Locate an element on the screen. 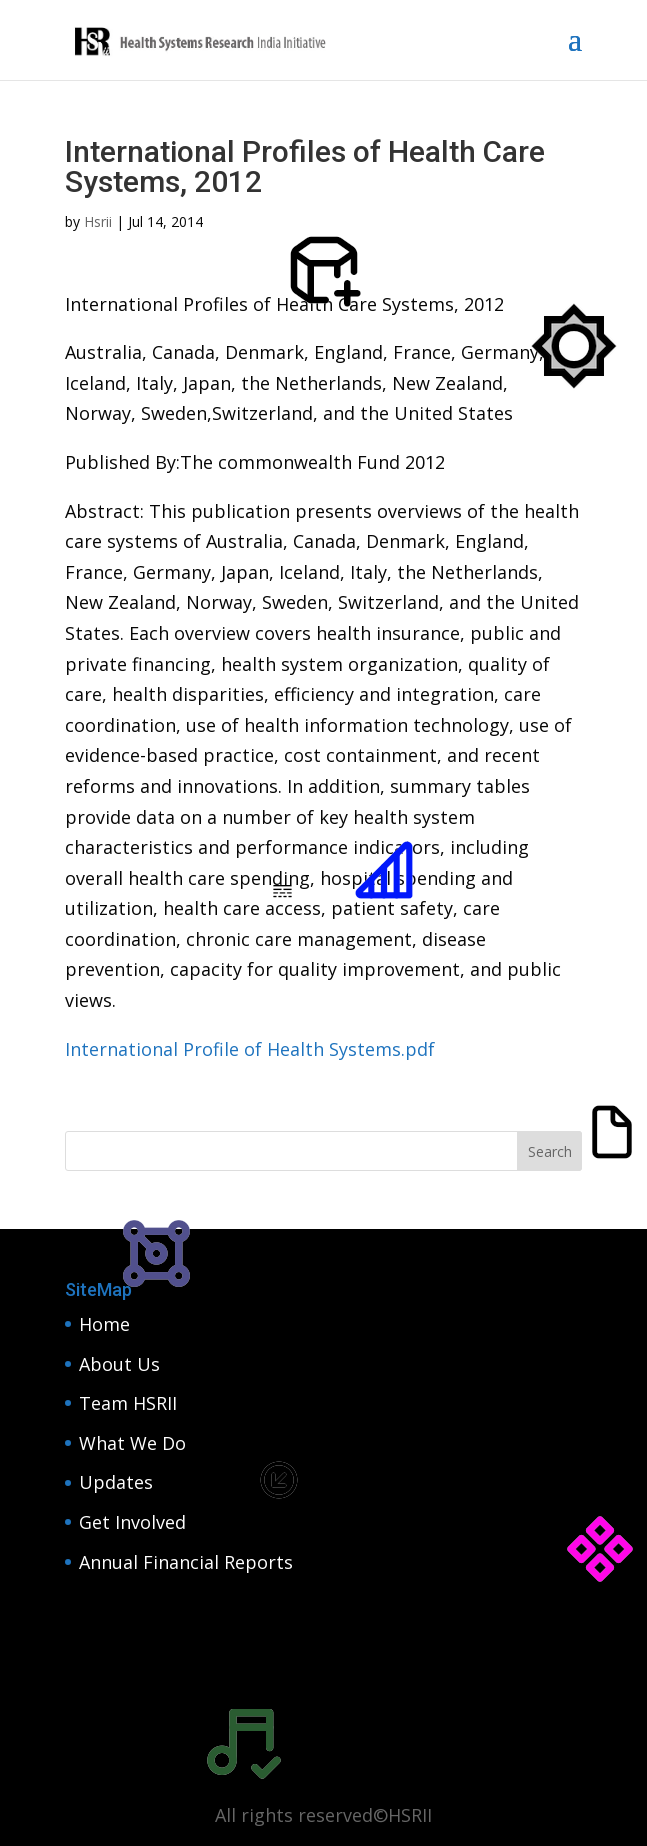 Image resolution: width=647 pixels, height=1846 pixels. apply a gradient effect to selected element is located at coordinates (282, 891).